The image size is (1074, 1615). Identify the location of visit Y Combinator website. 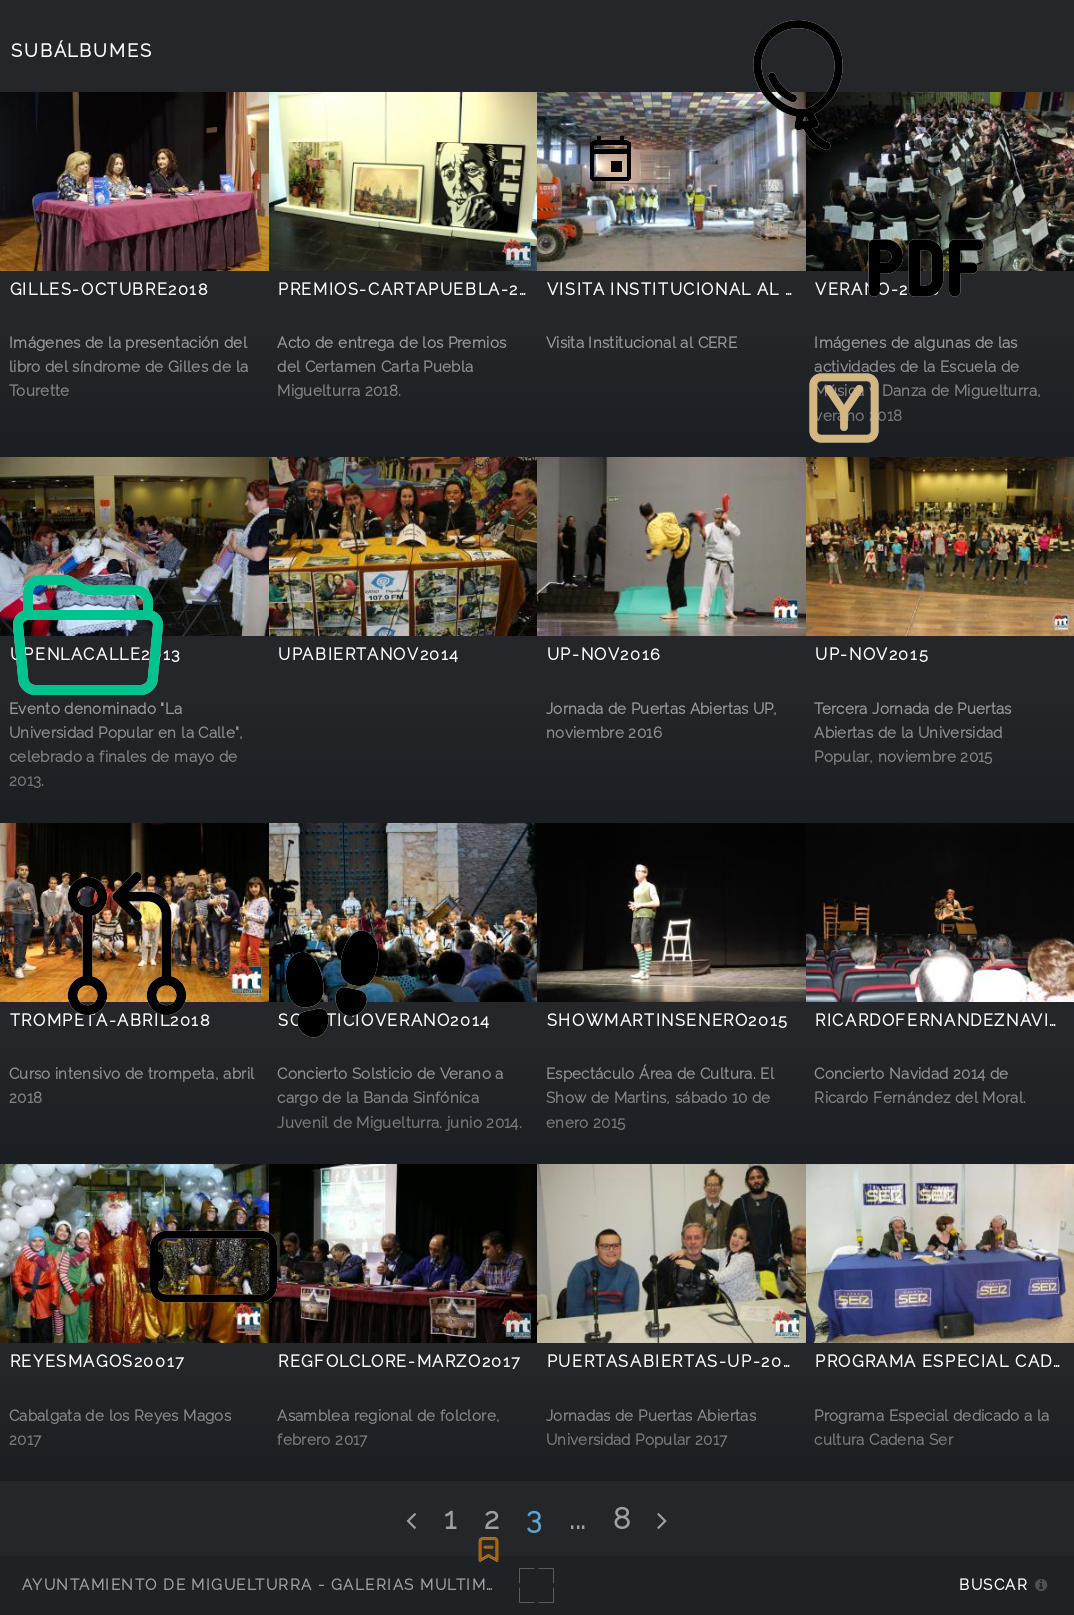
(844, 408).